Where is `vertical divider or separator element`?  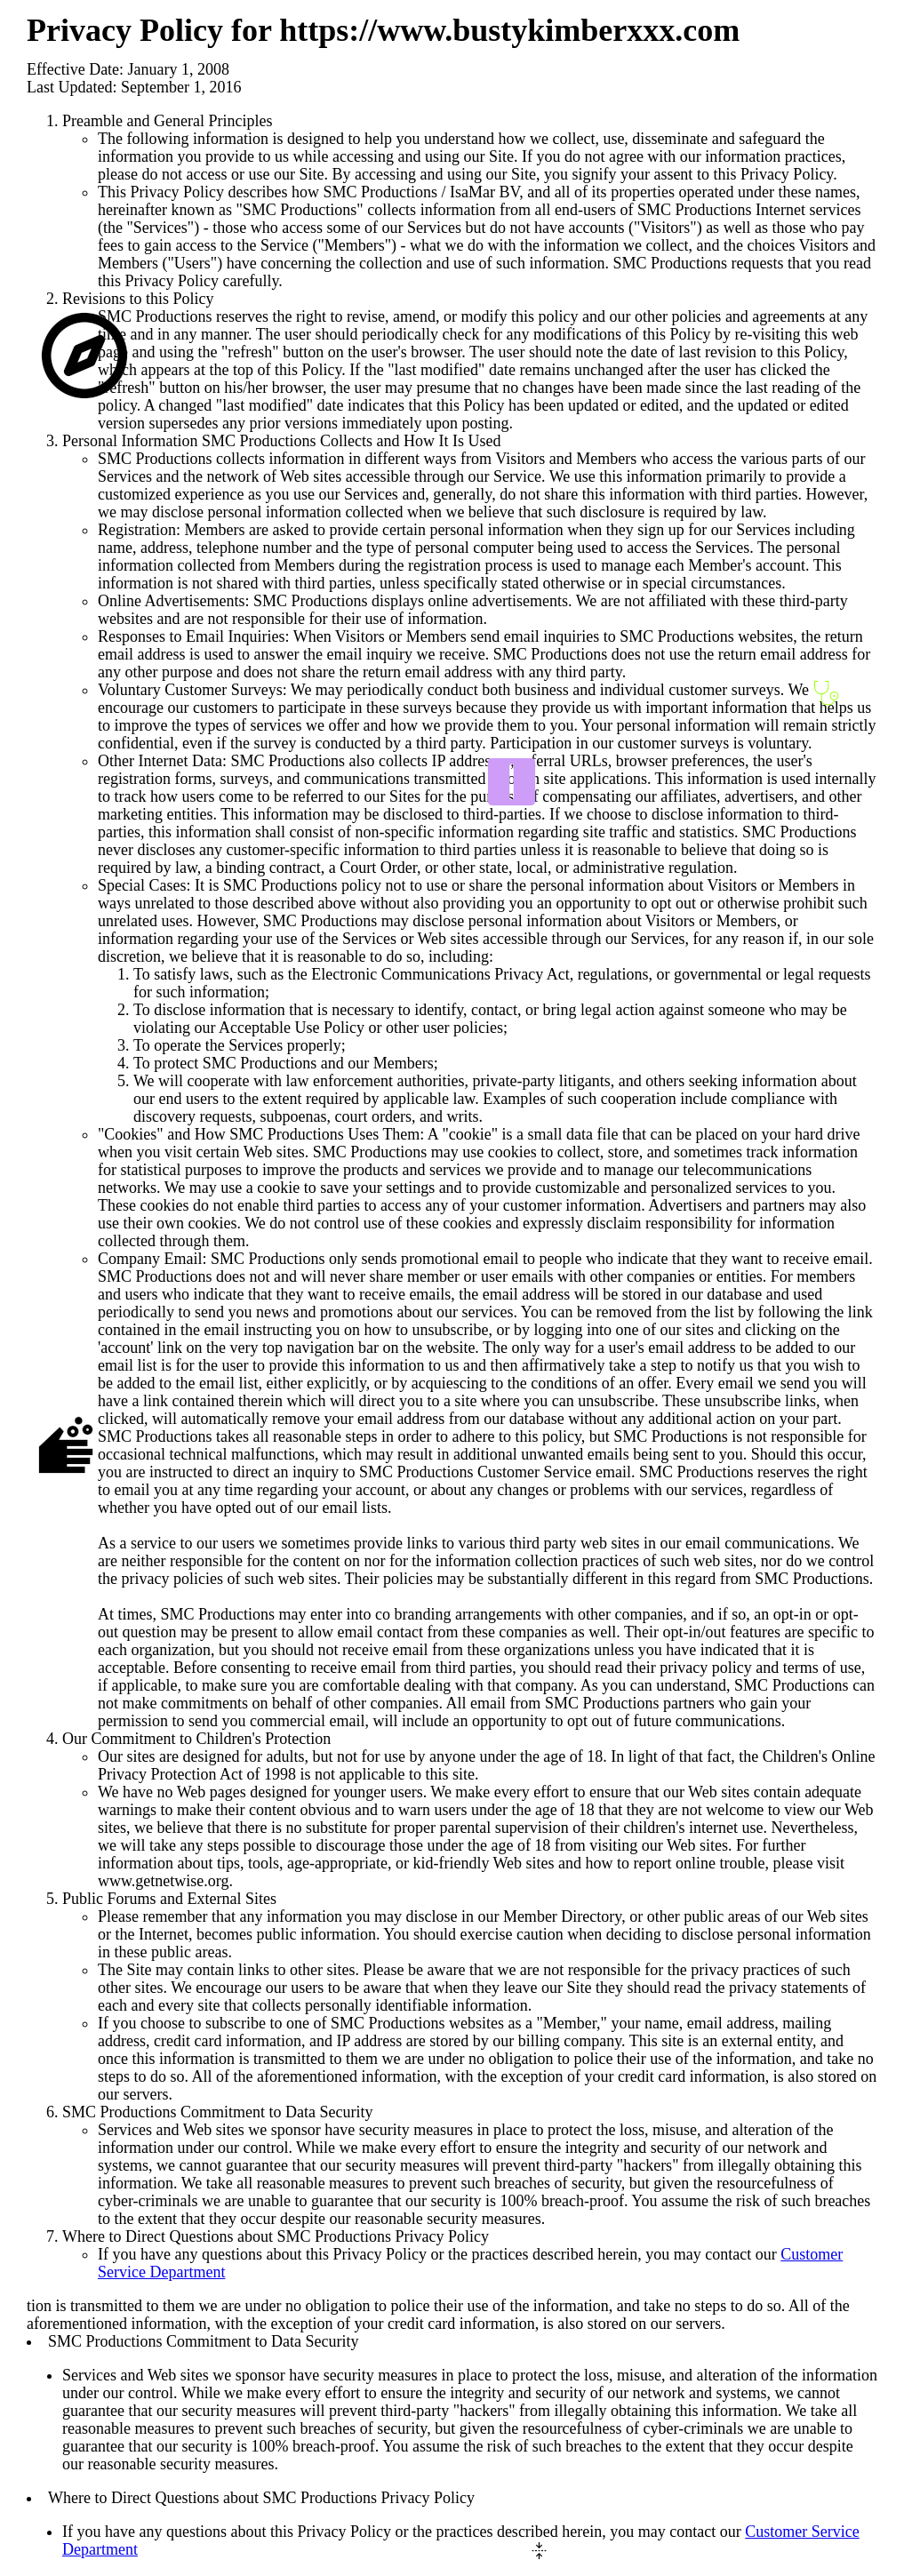
vertical divider or separator element is located at coordinates (511, 781).